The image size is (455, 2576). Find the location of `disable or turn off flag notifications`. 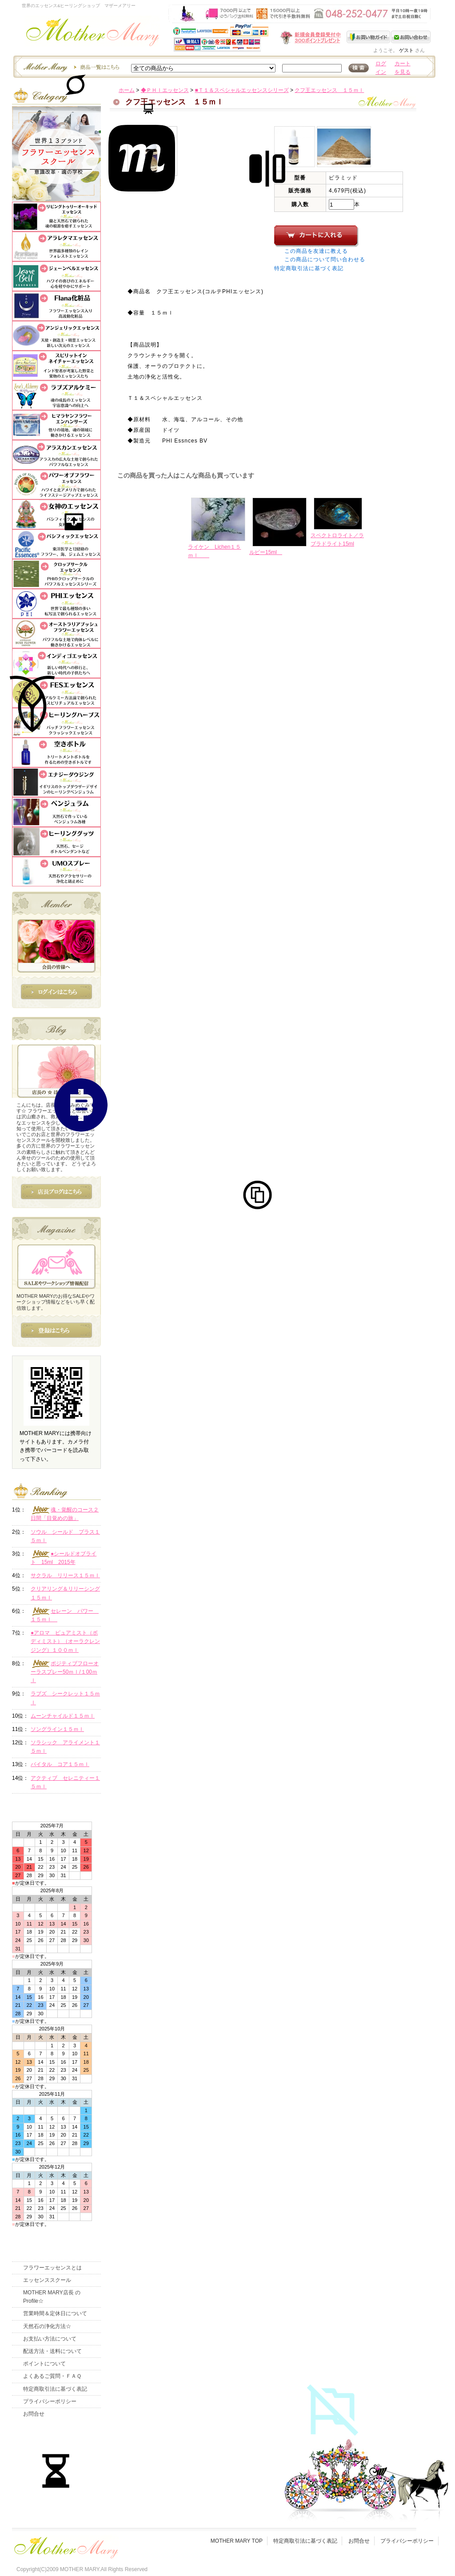

disable or turn off flag notifications is located at coordinates (332, 2410).